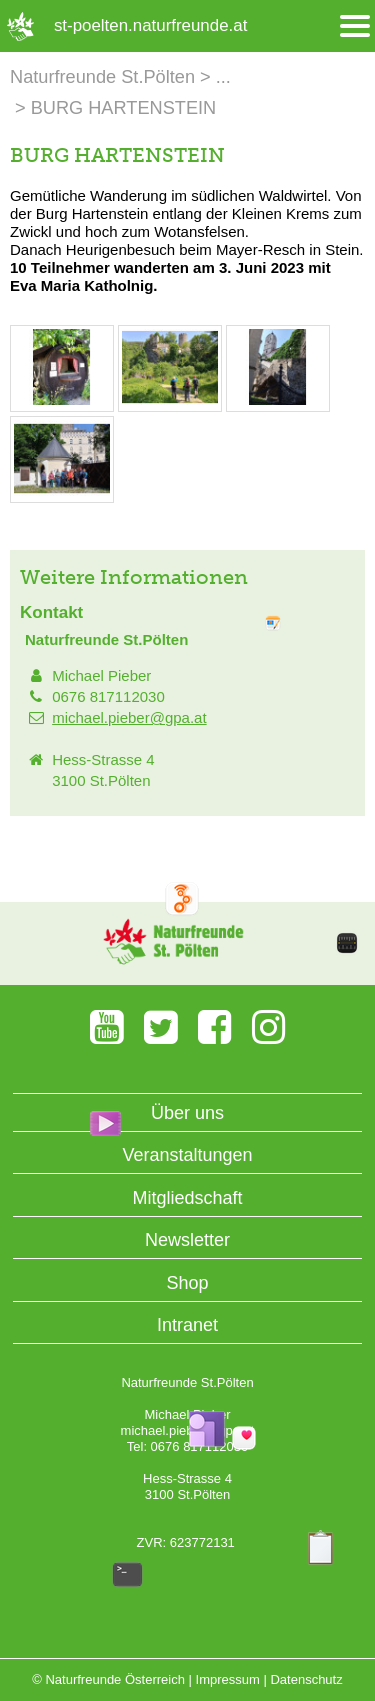  Describe the element at coordinates (207, 1429) in the screenshot. I see `open the CoreHR app` at that location.